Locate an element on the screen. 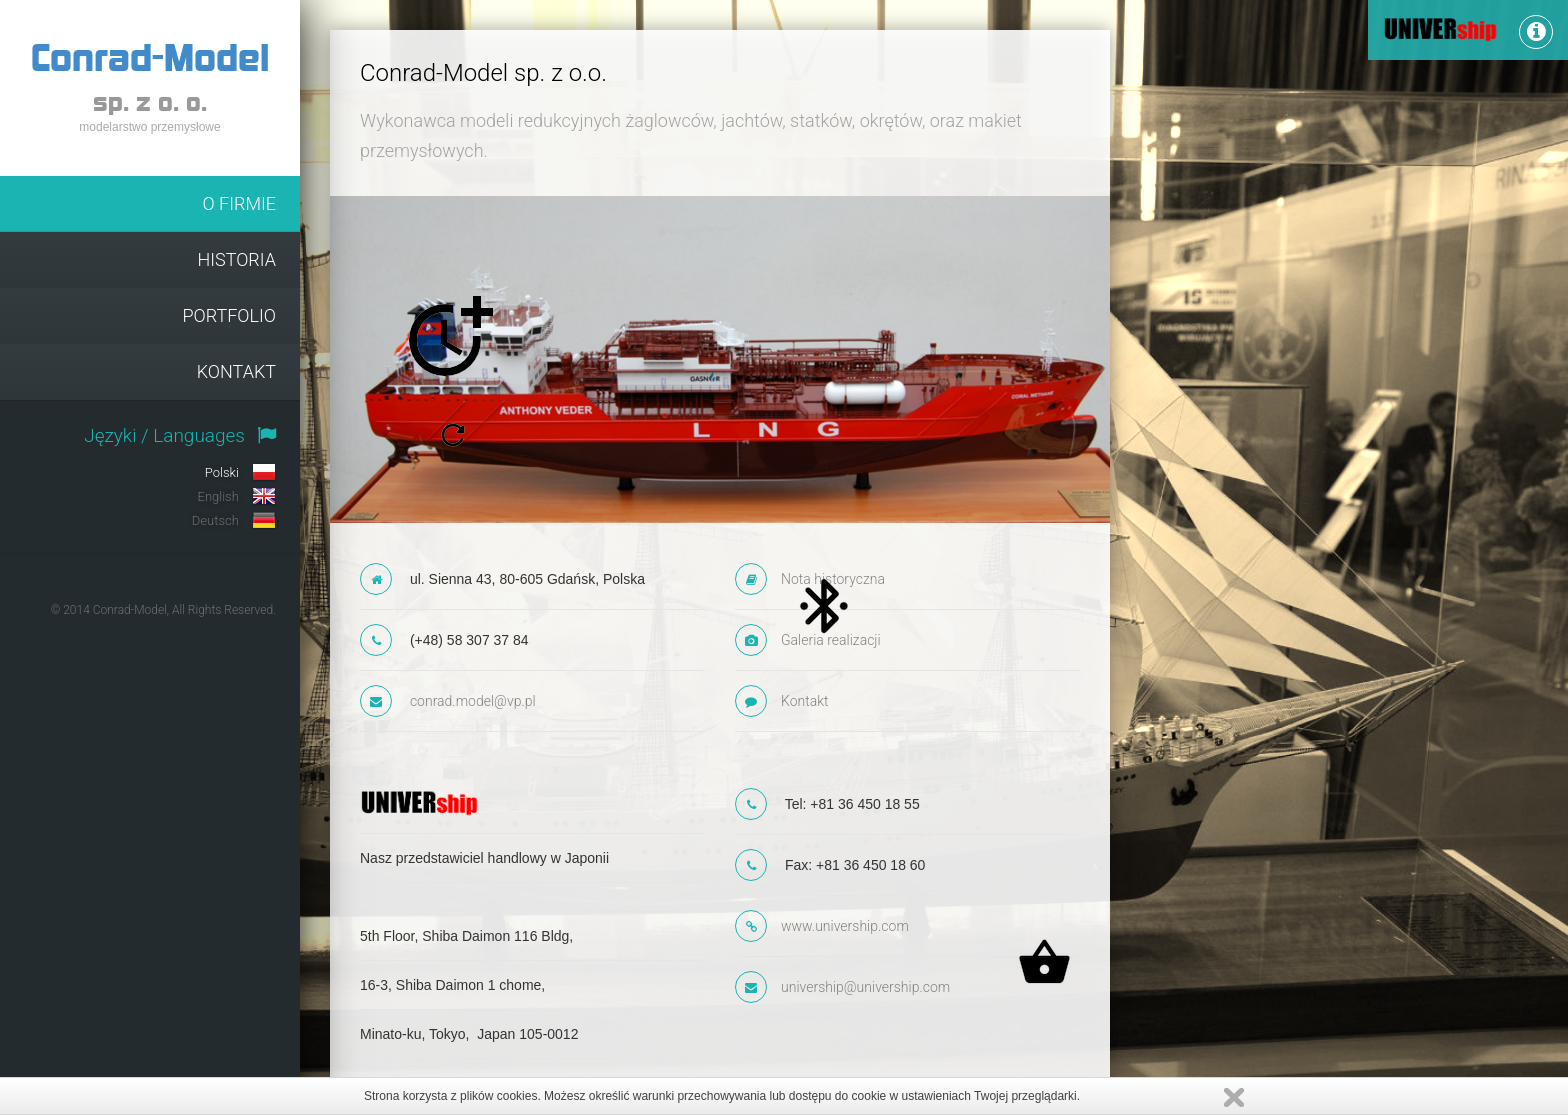 The width and height of the screenshot is (1568, 1115). add more time to a timer or deadline is located at coordinates (449, 336).